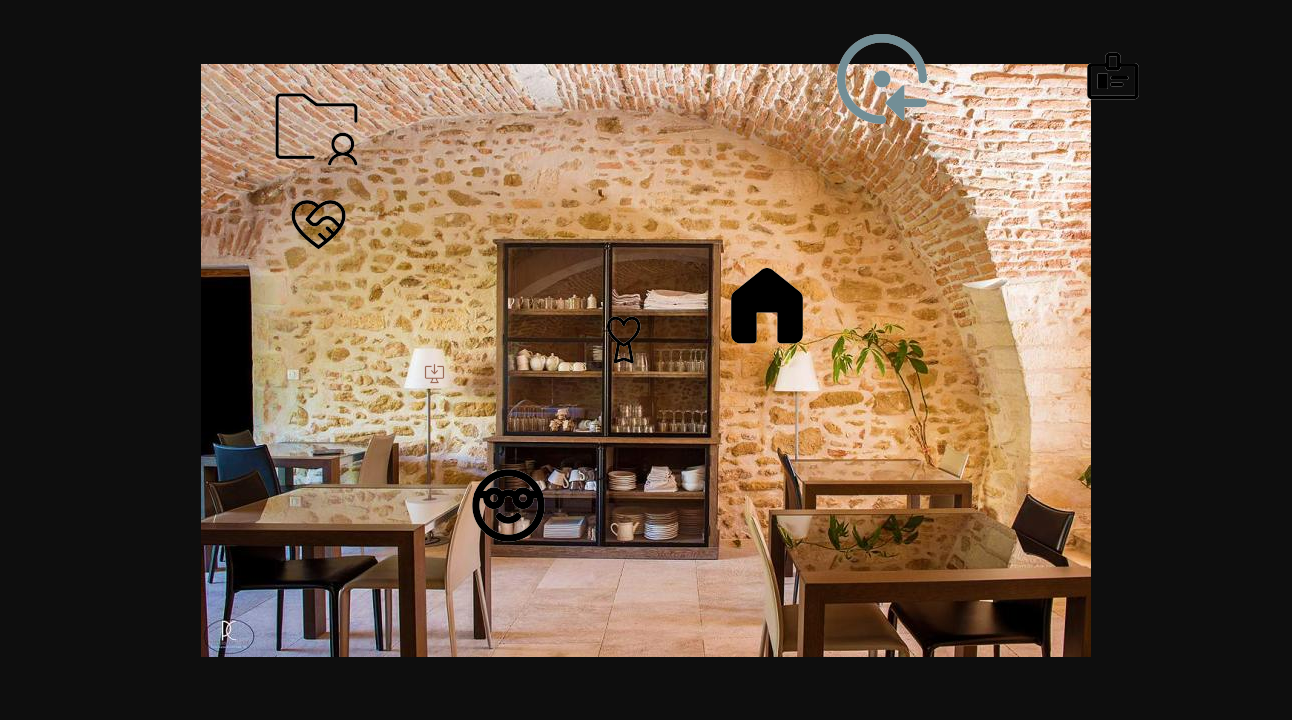 The image size is (1292, 720). I want to click on go to home screen, so click(767, 309).